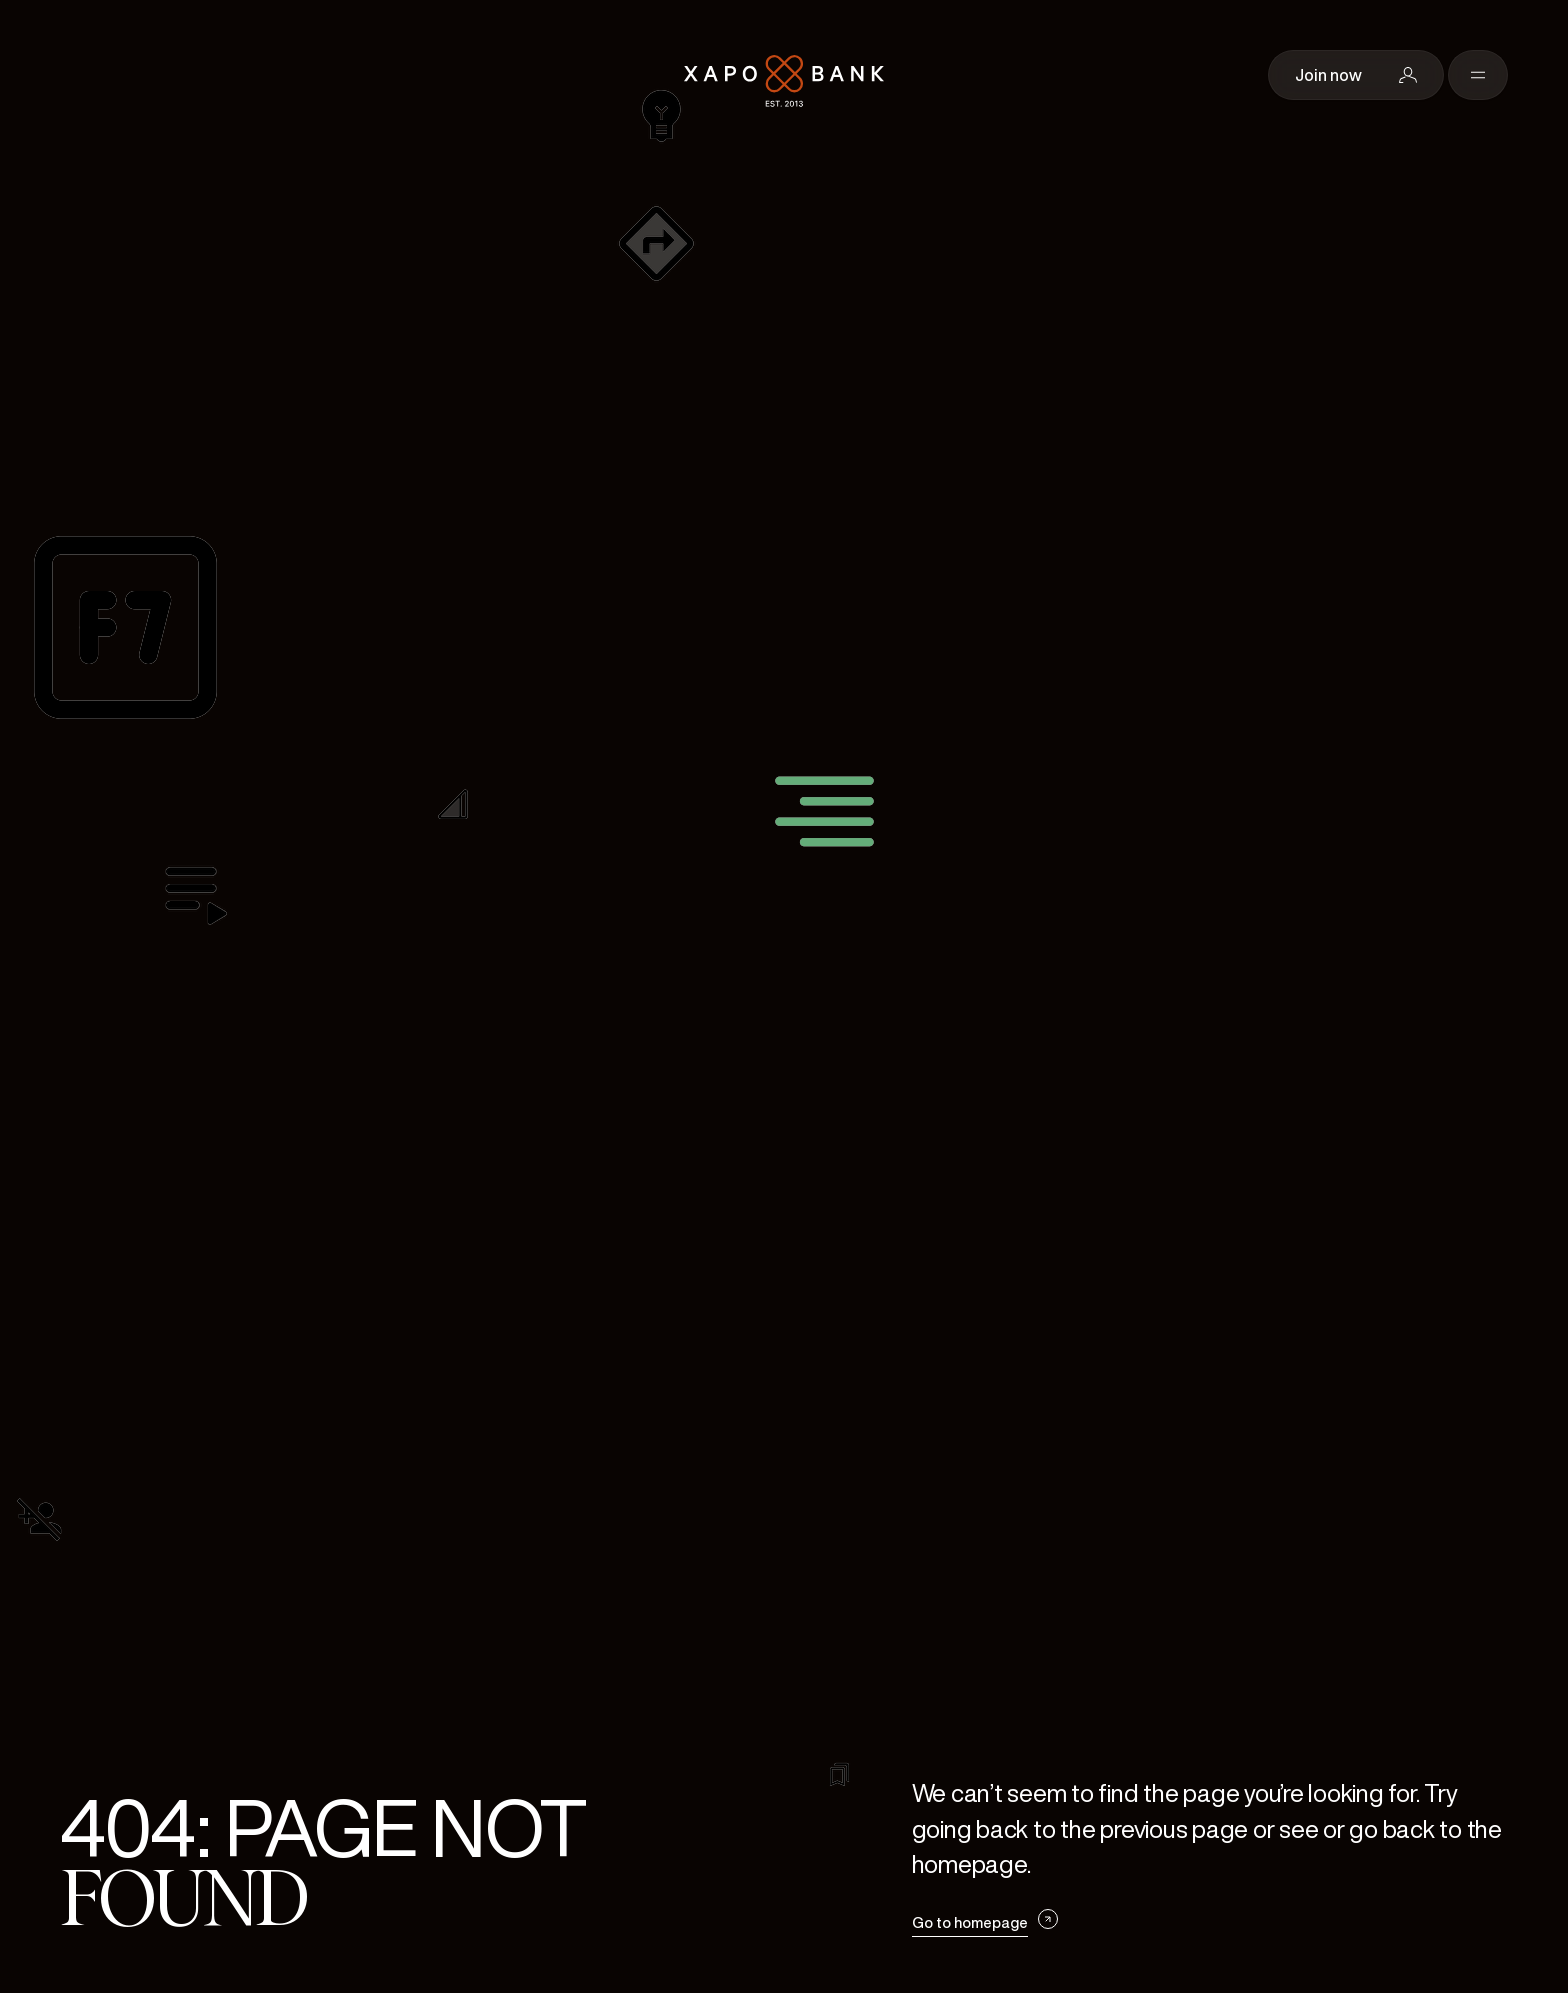 This screenshot has height=1993, width=1568. I want to click on get directions to a location, so click(656, 243).